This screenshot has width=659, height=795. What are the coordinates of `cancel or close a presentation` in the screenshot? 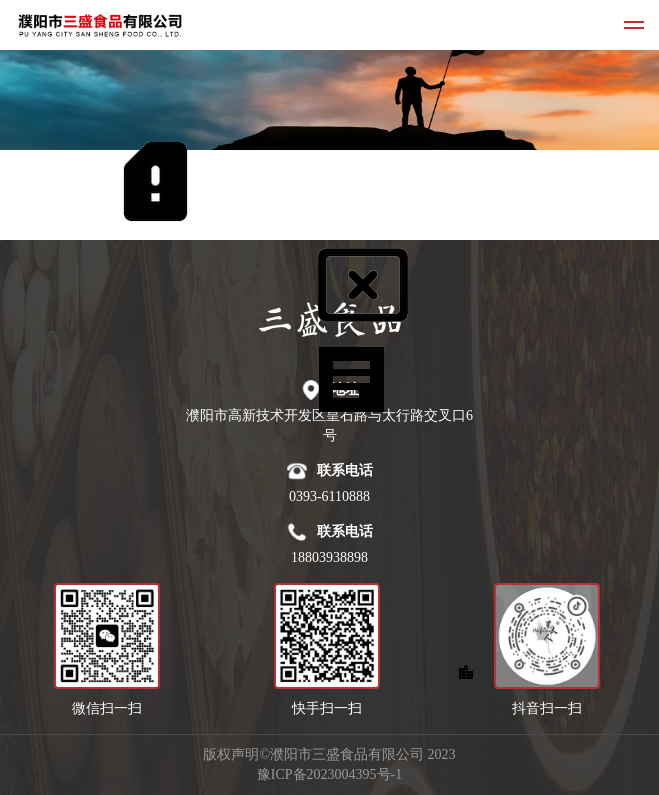 It's located at (363, 285).